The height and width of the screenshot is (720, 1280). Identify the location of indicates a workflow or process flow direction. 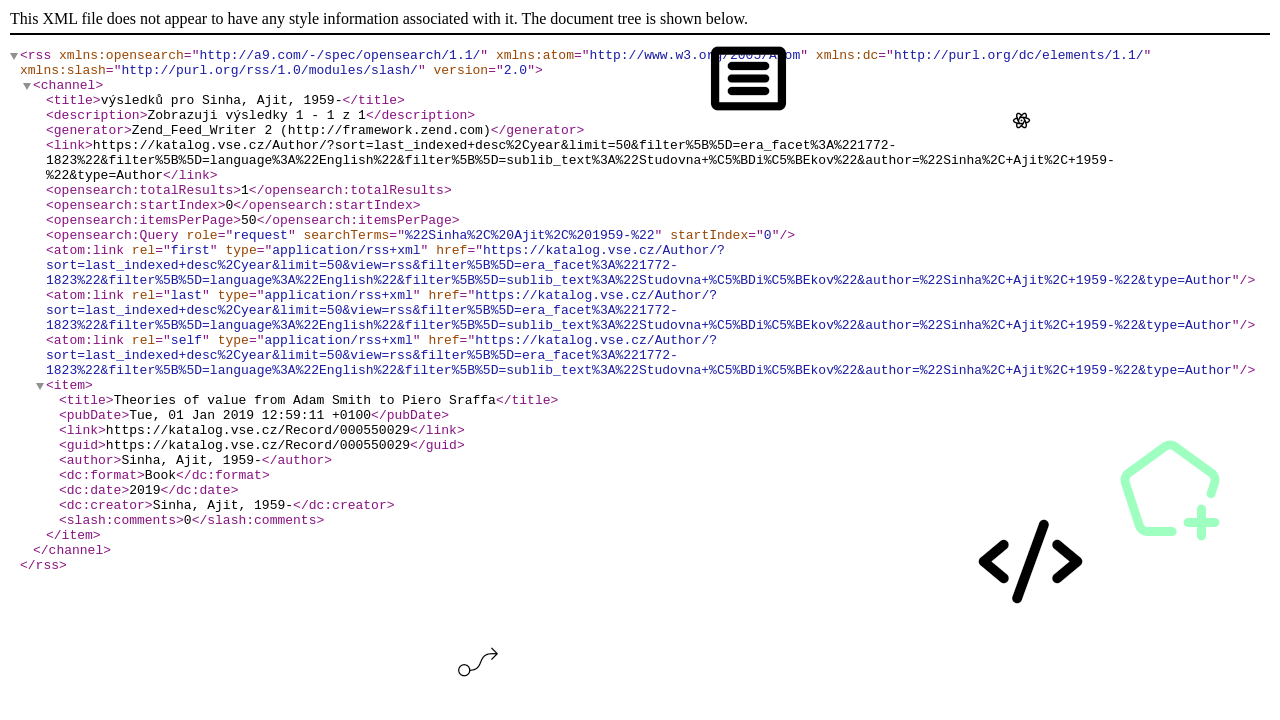
(478, 662).